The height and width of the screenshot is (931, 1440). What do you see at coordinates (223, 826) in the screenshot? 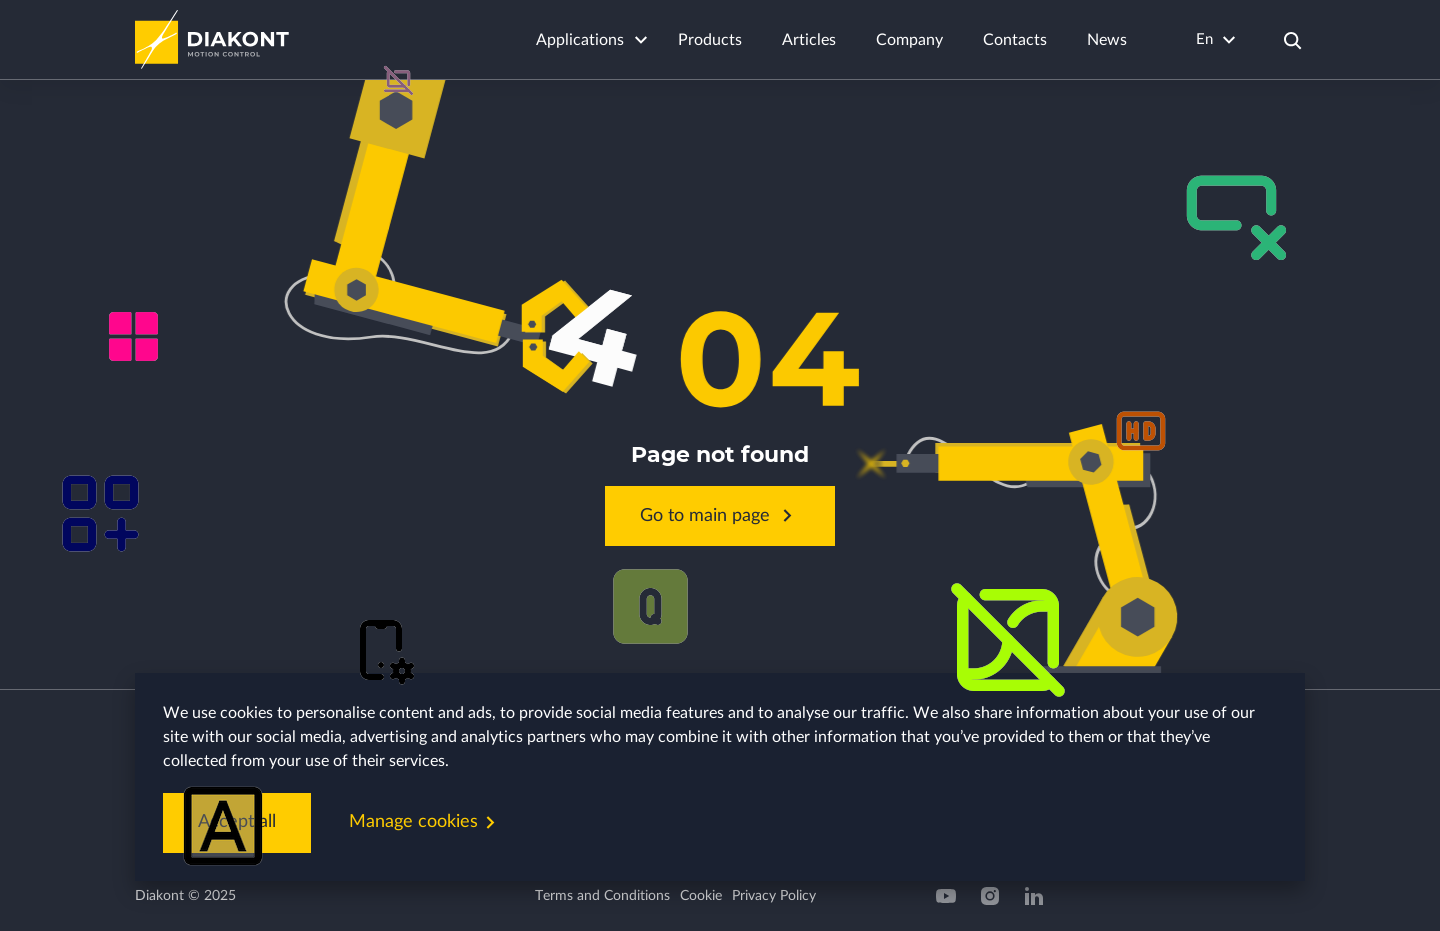
I see `download or install a new font` at bounding box center [223, 826].